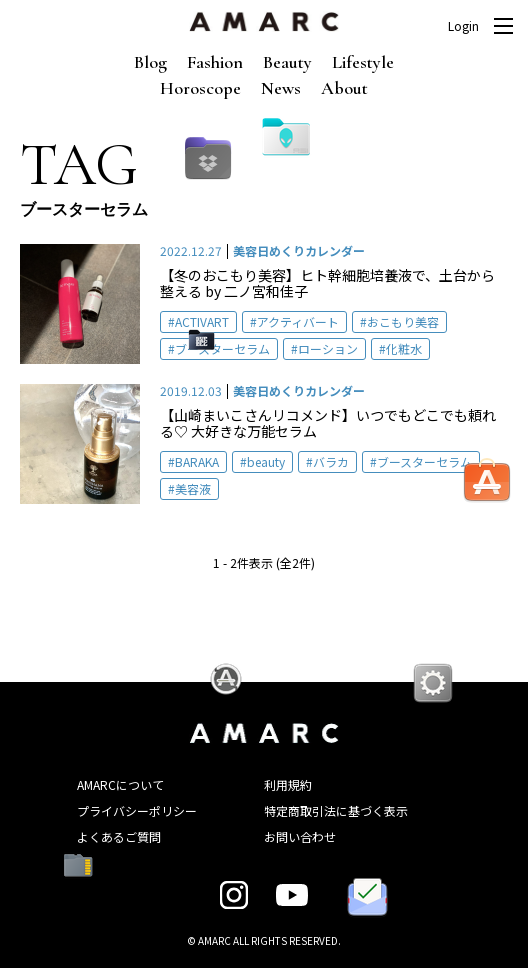 The width and height of the screenshot is (528, 968). Describe the element at coordinates (201, 340) in the screenshot. I see `open folder containing Supercell games` at that location.